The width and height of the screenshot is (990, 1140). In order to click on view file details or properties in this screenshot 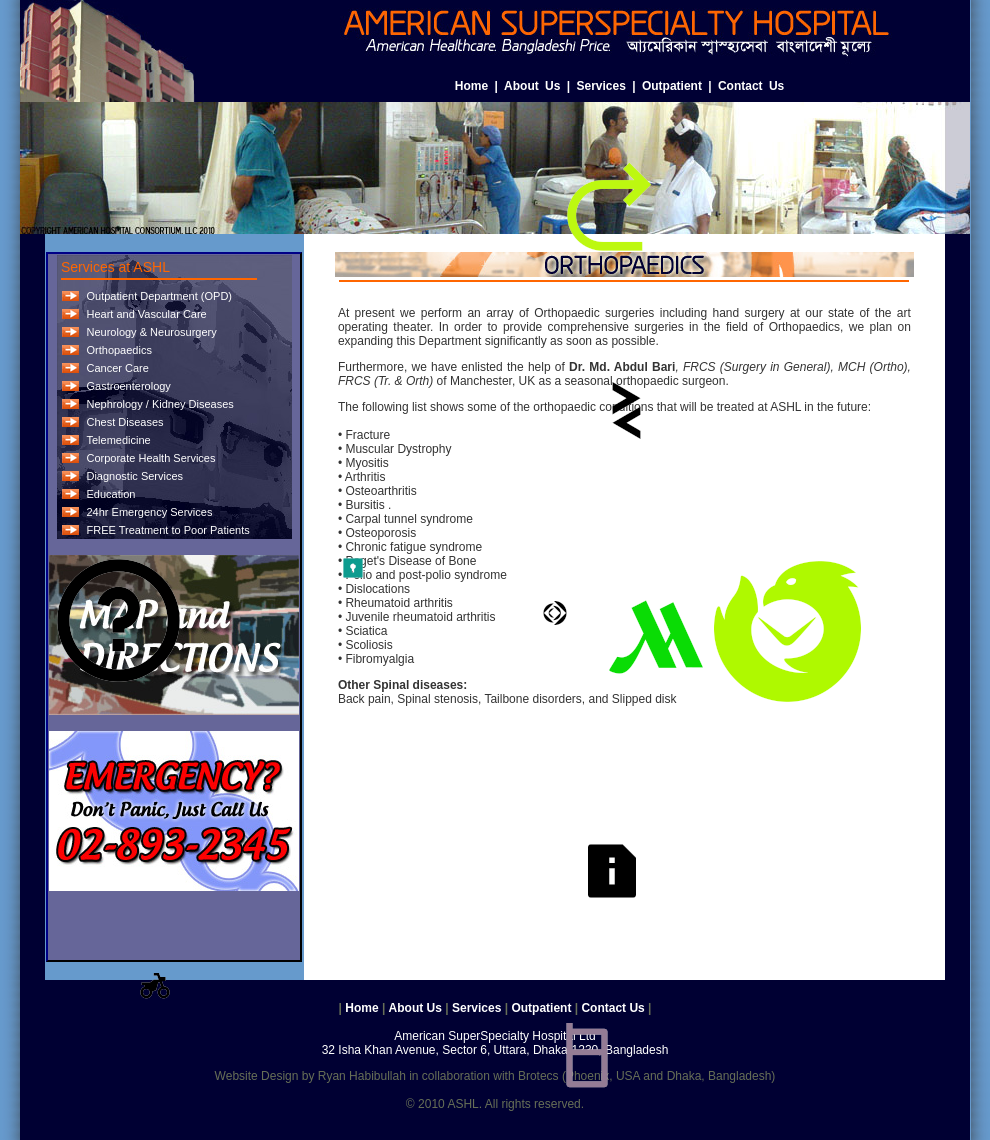, I will do `click(612, 871)`.